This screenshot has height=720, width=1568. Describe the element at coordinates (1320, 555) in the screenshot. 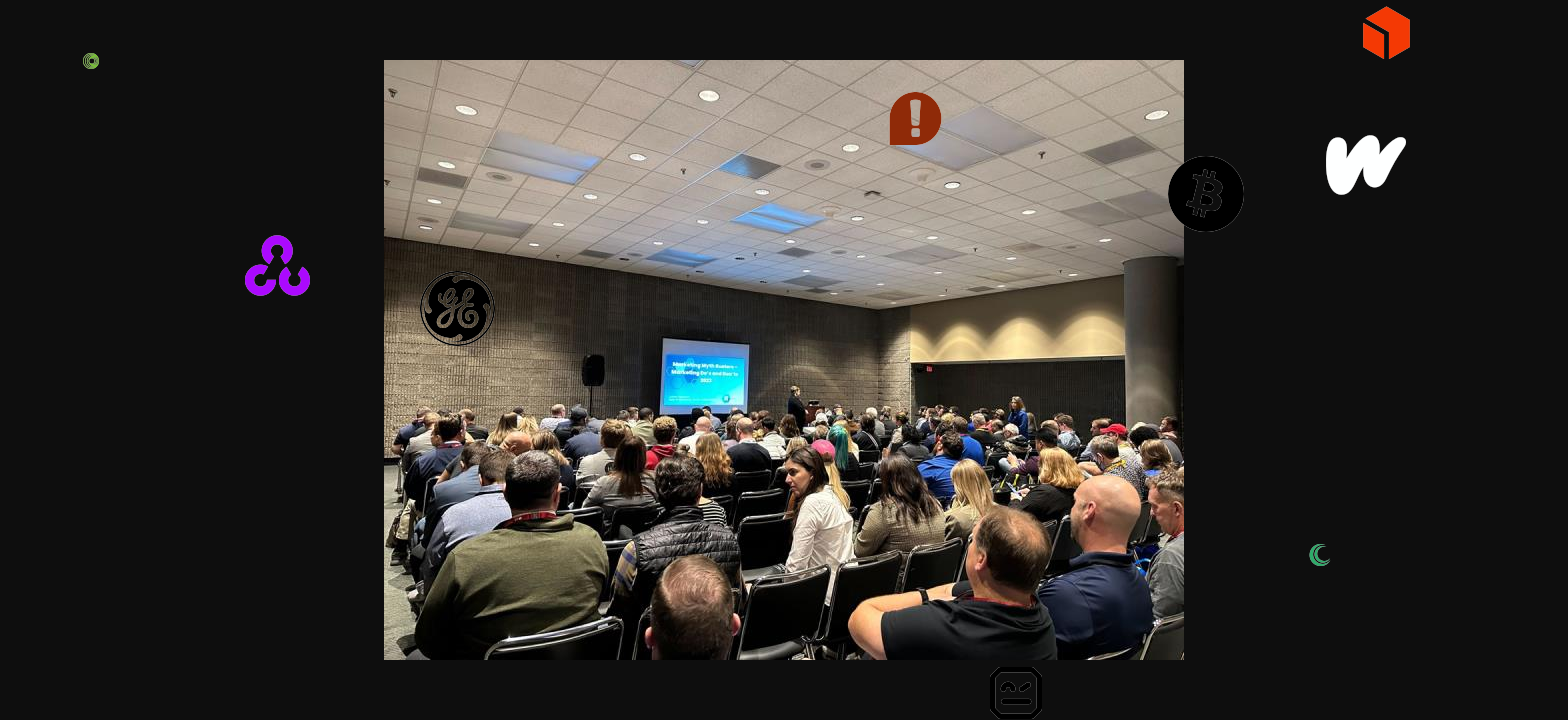

I see `contributor covenant logo indicating a code of conduct for open source projects` at that location.